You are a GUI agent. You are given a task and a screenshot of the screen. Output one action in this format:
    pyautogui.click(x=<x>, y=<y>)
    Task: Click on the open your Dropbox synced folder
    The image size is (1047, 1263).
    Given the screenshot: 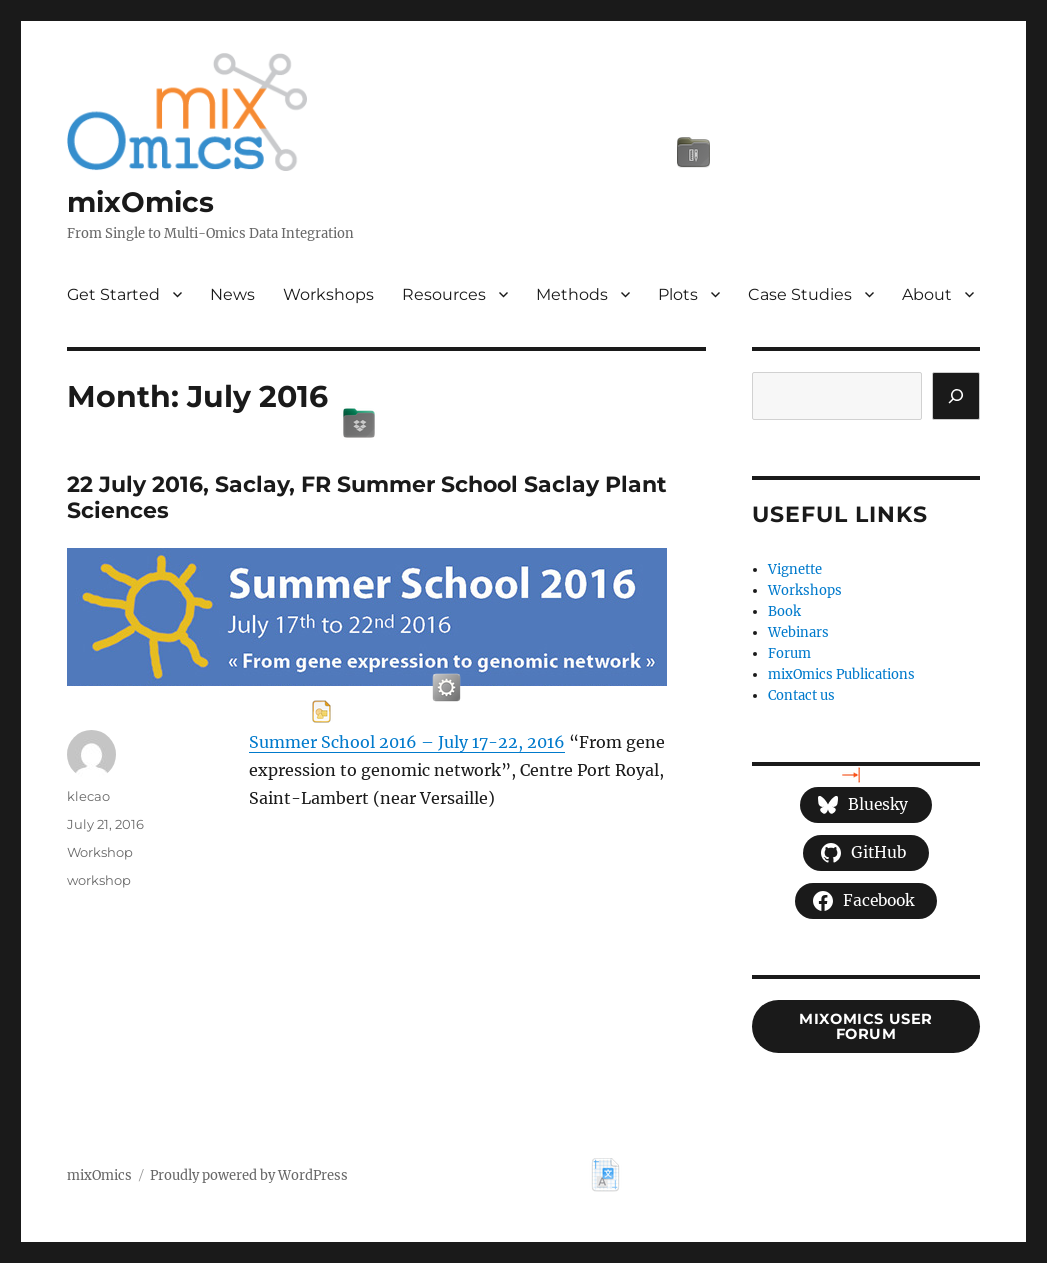 What is the action you would take?
    pyautogui.click(x=359, y=423)
    